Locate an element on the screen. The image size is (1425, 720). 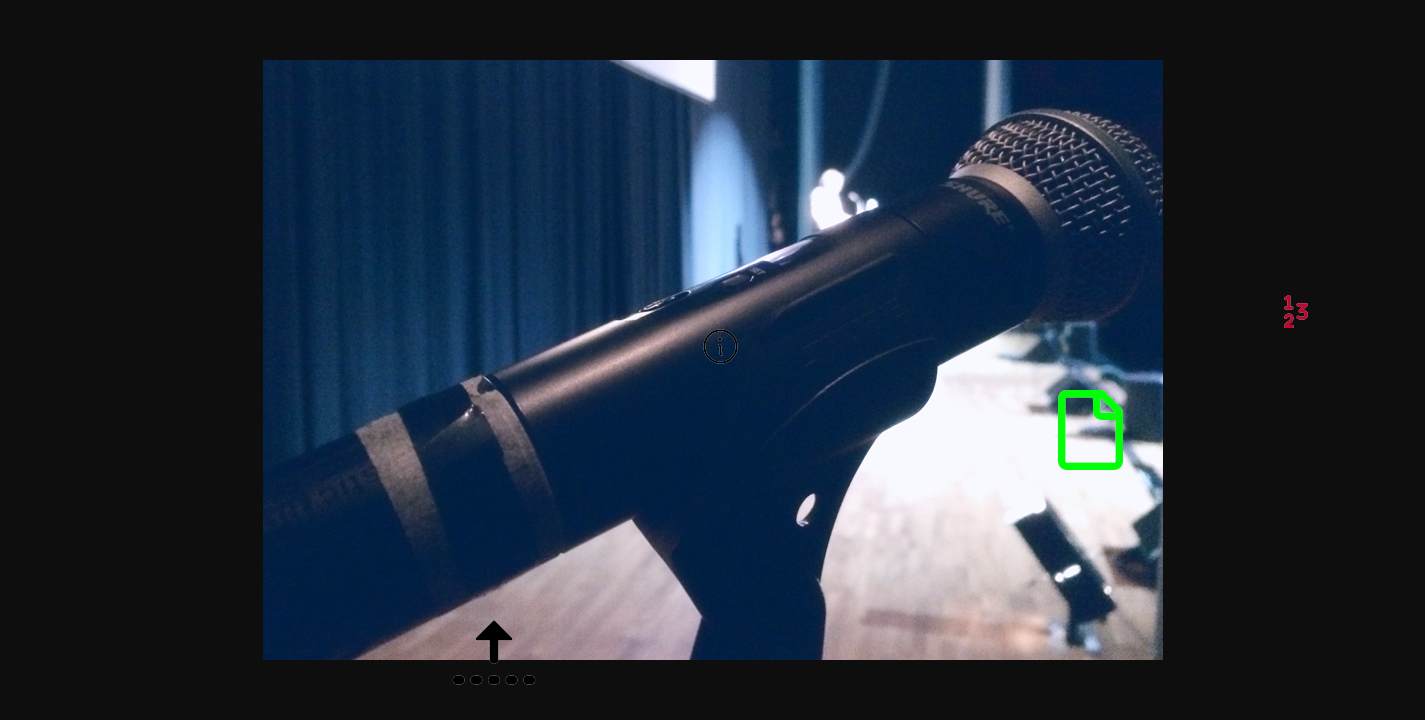
toggle numbered list formatting is located at coordinates (1294, 311).